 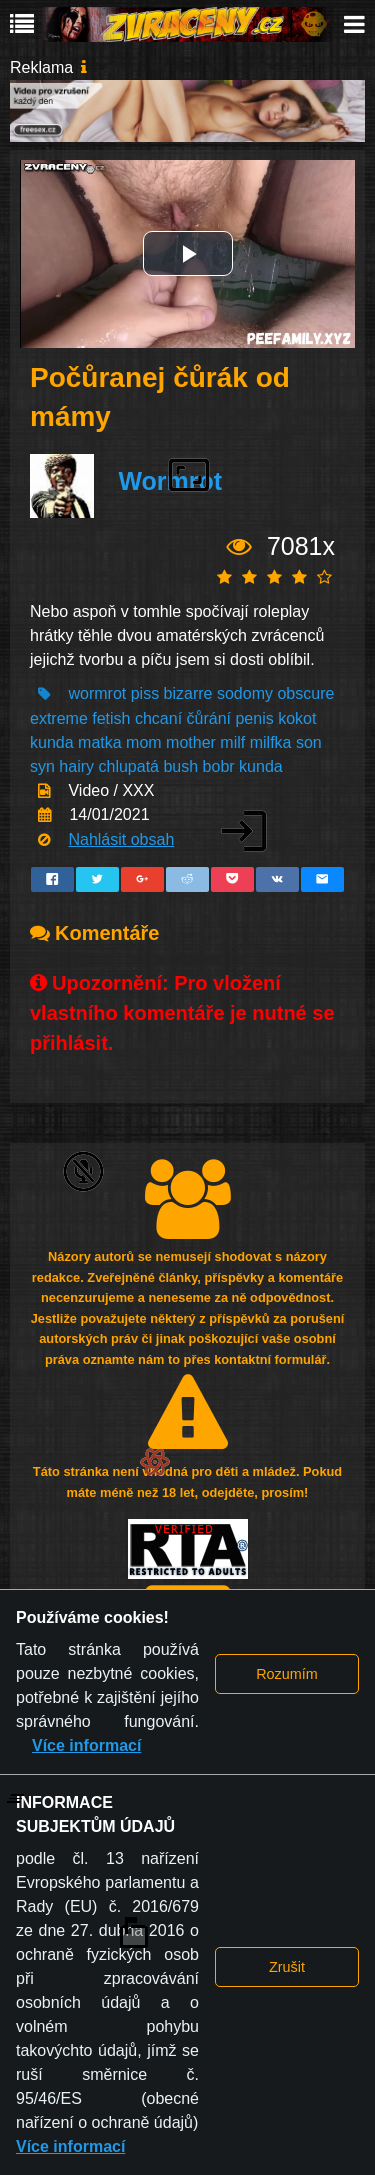 I want to click on adjust aspect ratio settings, so click(x=189, y=475).